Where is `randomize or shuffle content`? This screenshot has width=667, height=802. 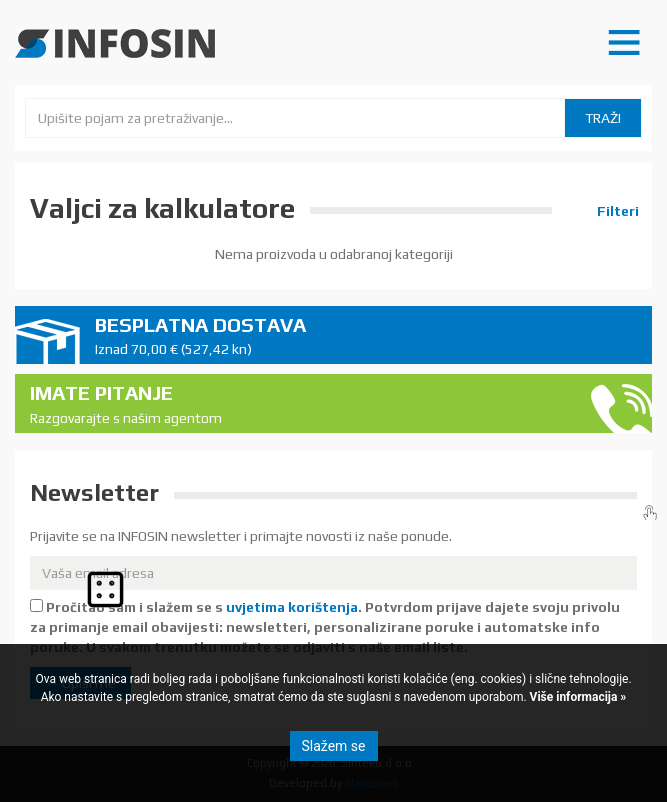
randomize or shuffle content is located at coordinates (105, 589).